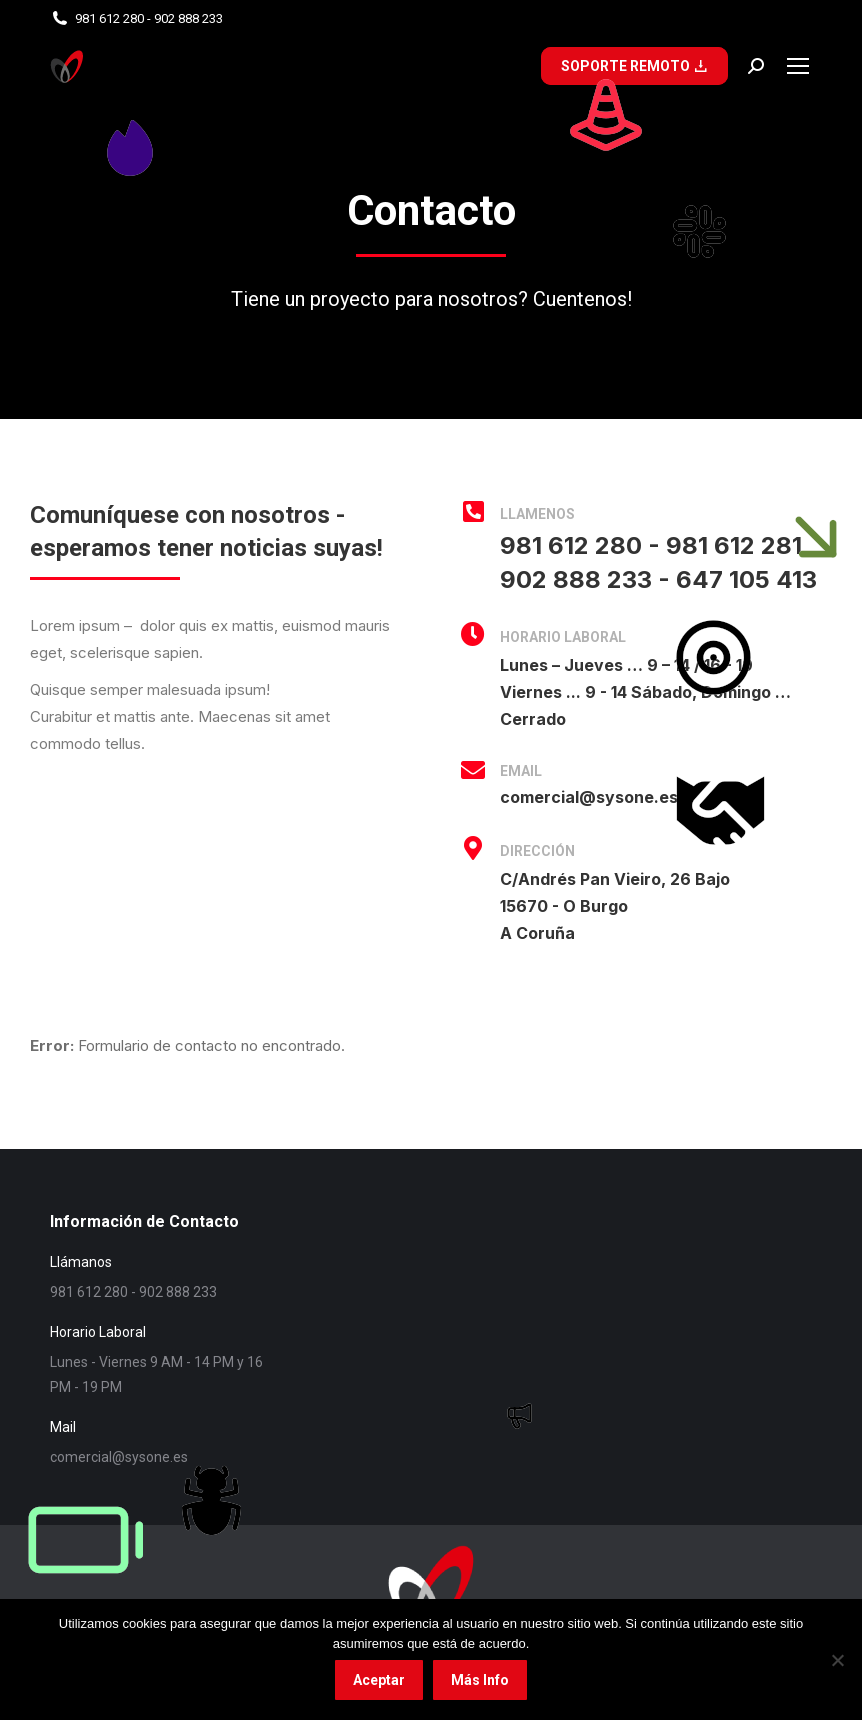 Image resolution: width=862 pixels, height=1720 pixels. I want to click on indicates battery is completely drained, so click(84, 1540).